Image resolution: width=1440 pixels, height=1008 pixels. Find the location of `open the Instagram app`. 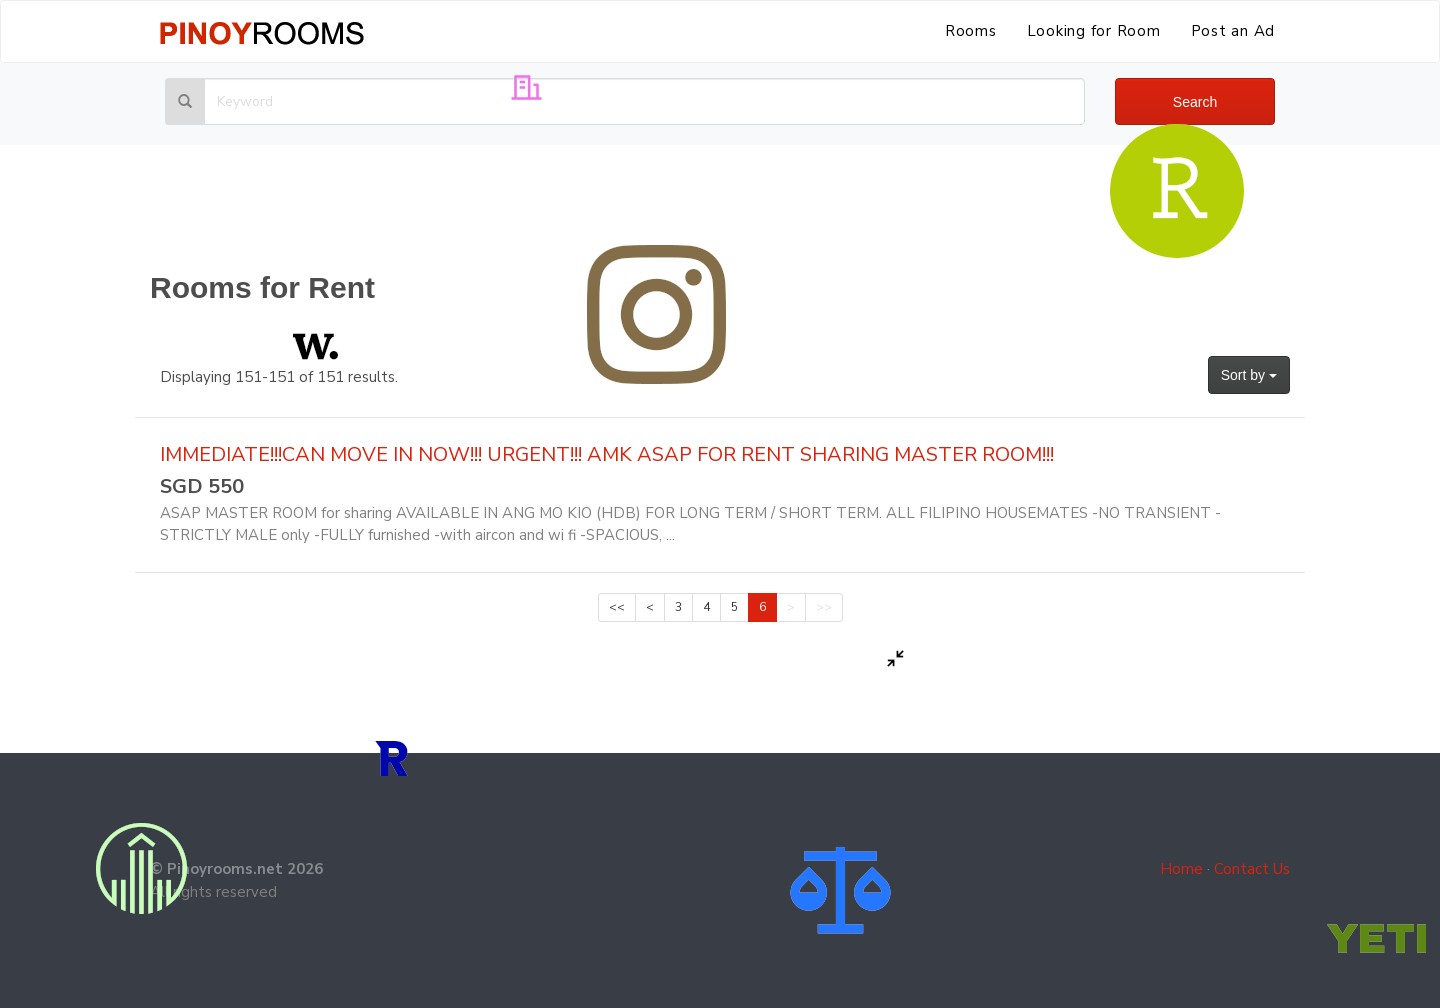

open the Instagram app is located at coordinates (656, 314).